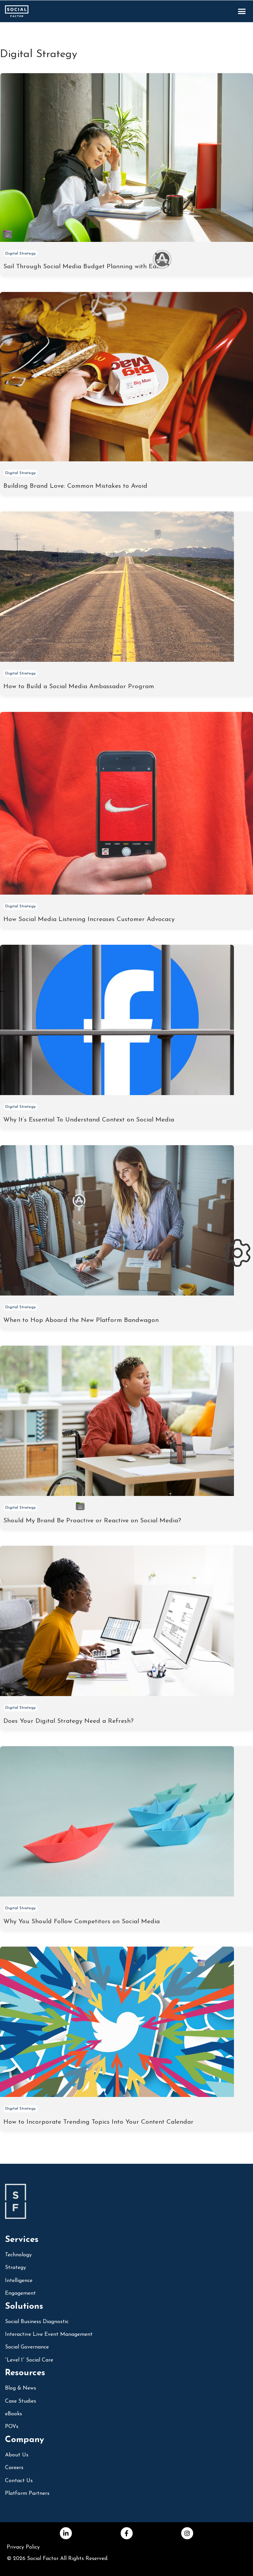 Image resolution: width=253 pixels, height=2576 pixels. I want to click on access your home folder, so click(7, 234).